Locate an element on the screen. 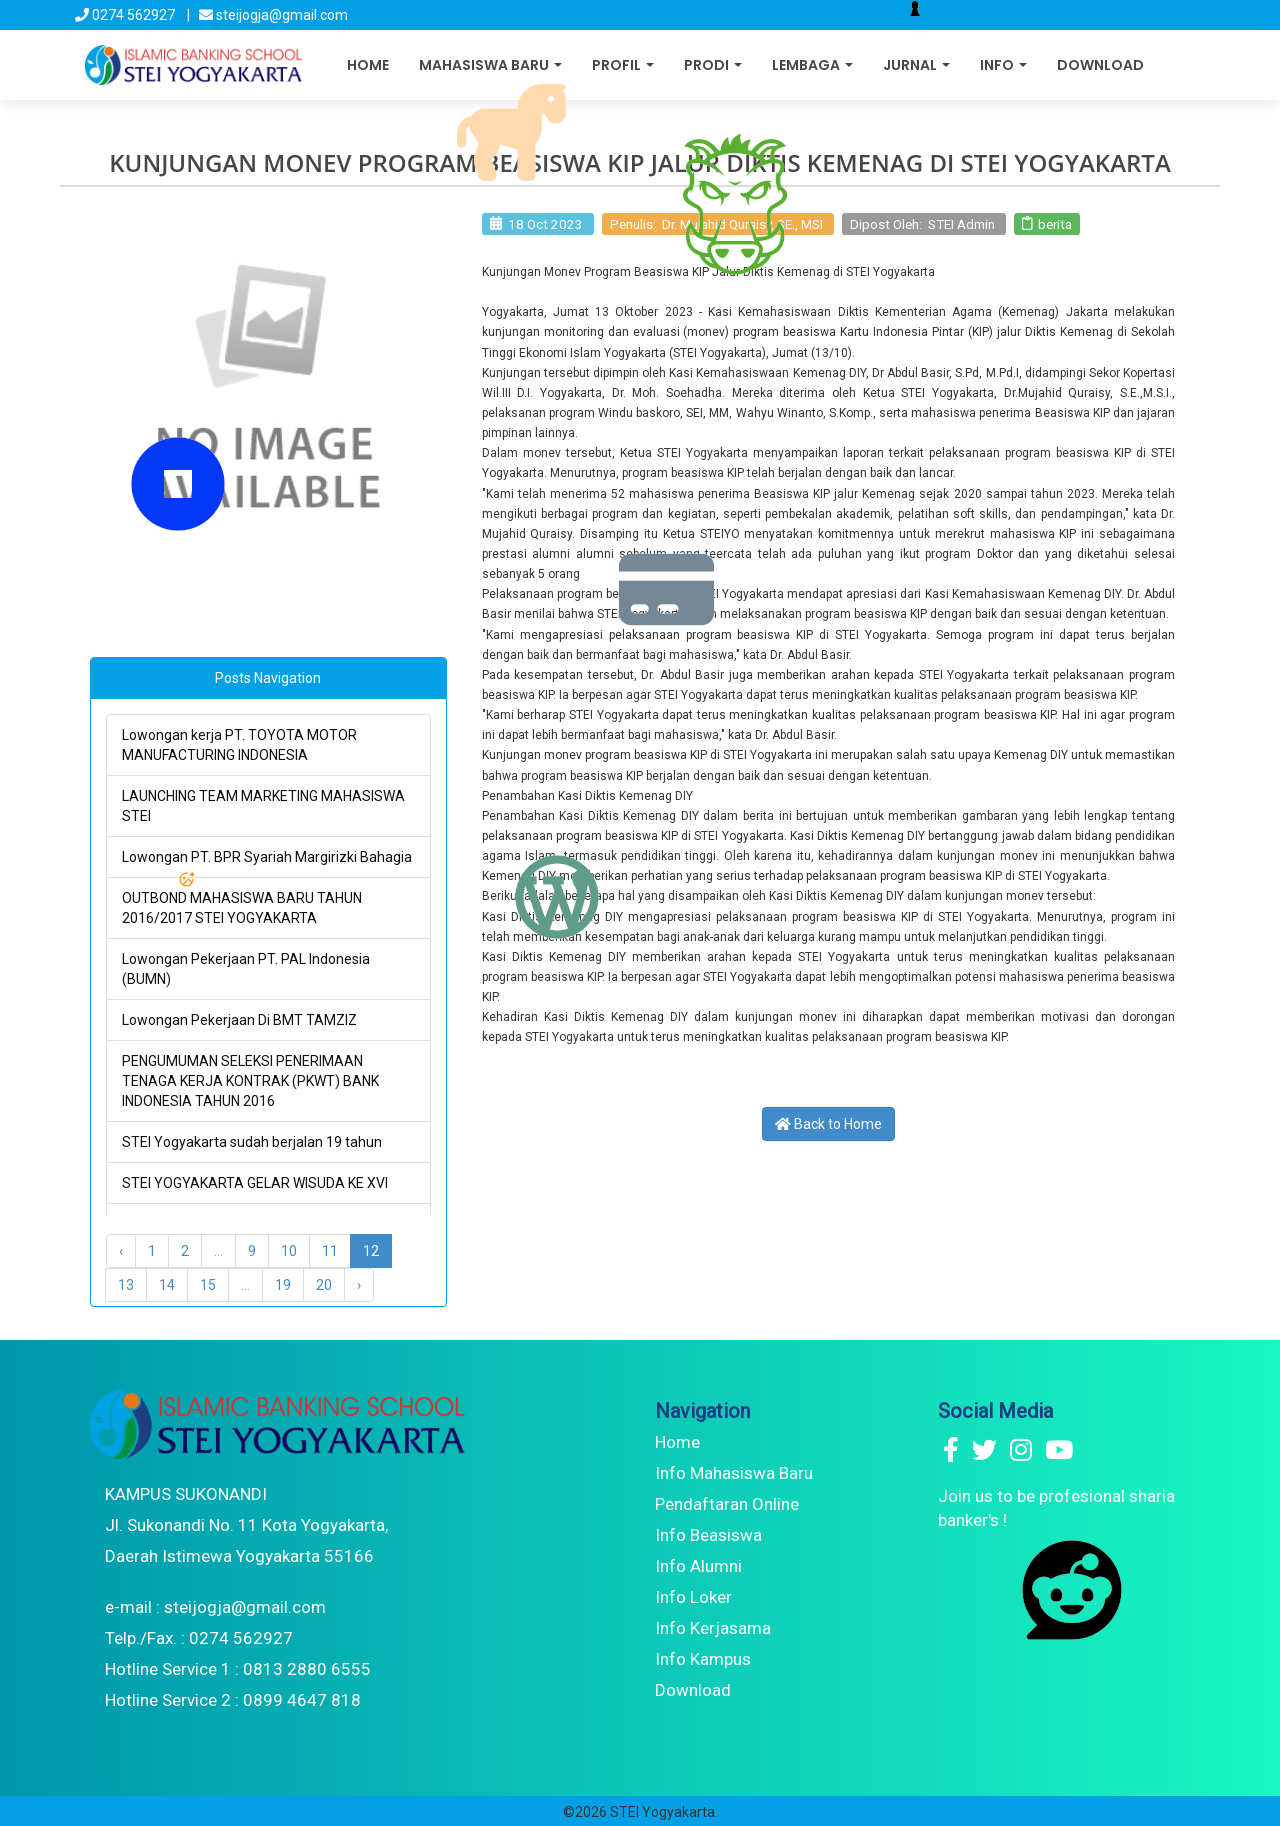 This screenshot has height=1826, width=1280. open the Reddit app is located at coordinates (1072, 1590).